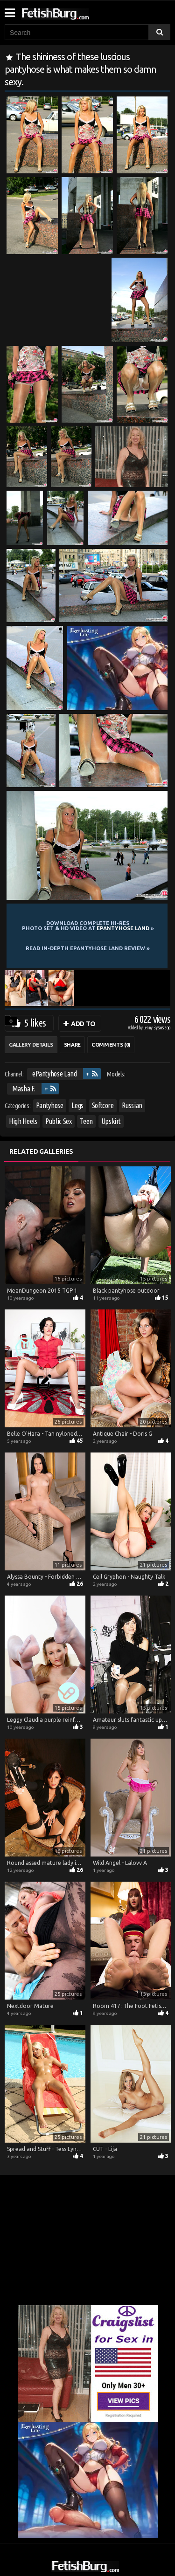  I want to click on browse clothing or apparel items, so click(26, 1347).